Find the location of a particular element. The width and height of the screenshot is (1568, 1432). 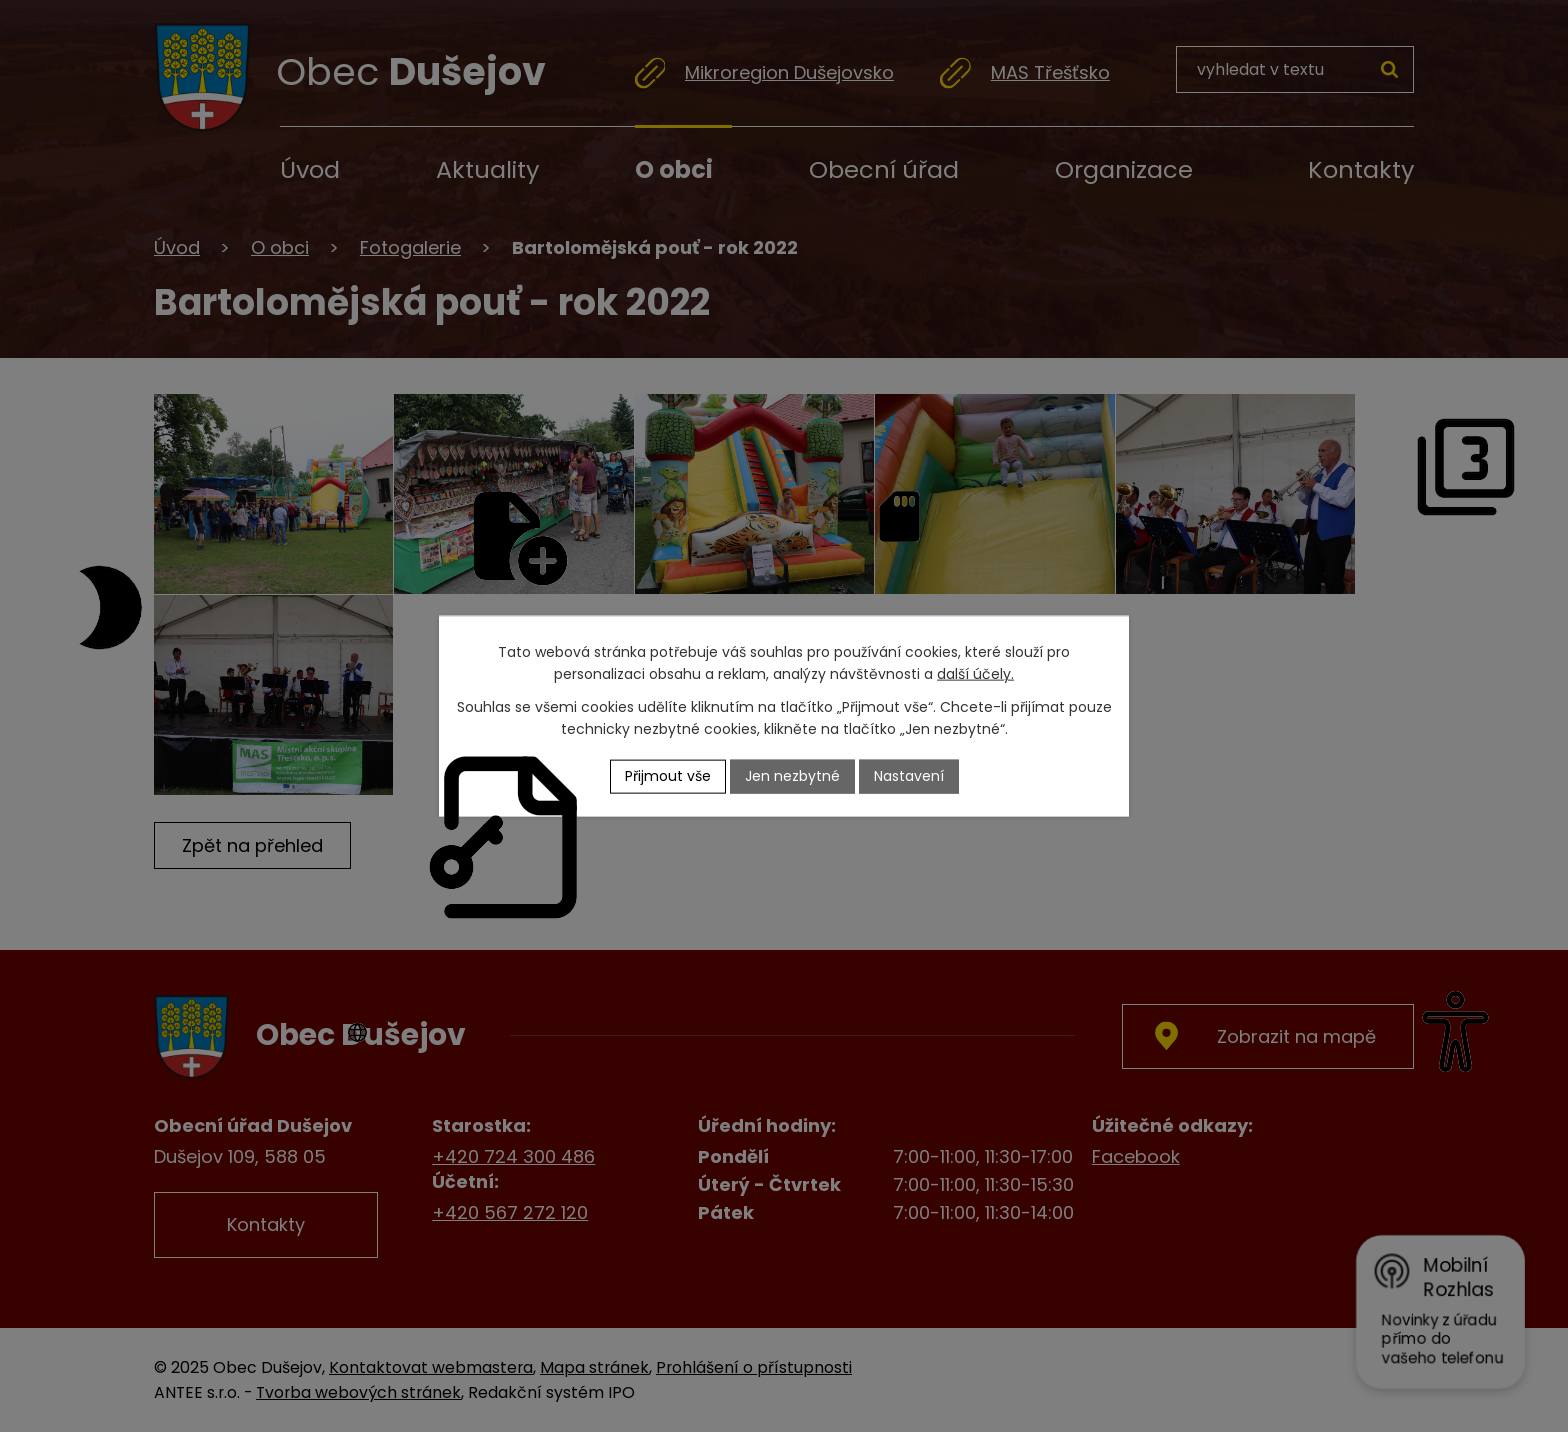

view the third item in a layered stack is located at coordinates (1466, 467).